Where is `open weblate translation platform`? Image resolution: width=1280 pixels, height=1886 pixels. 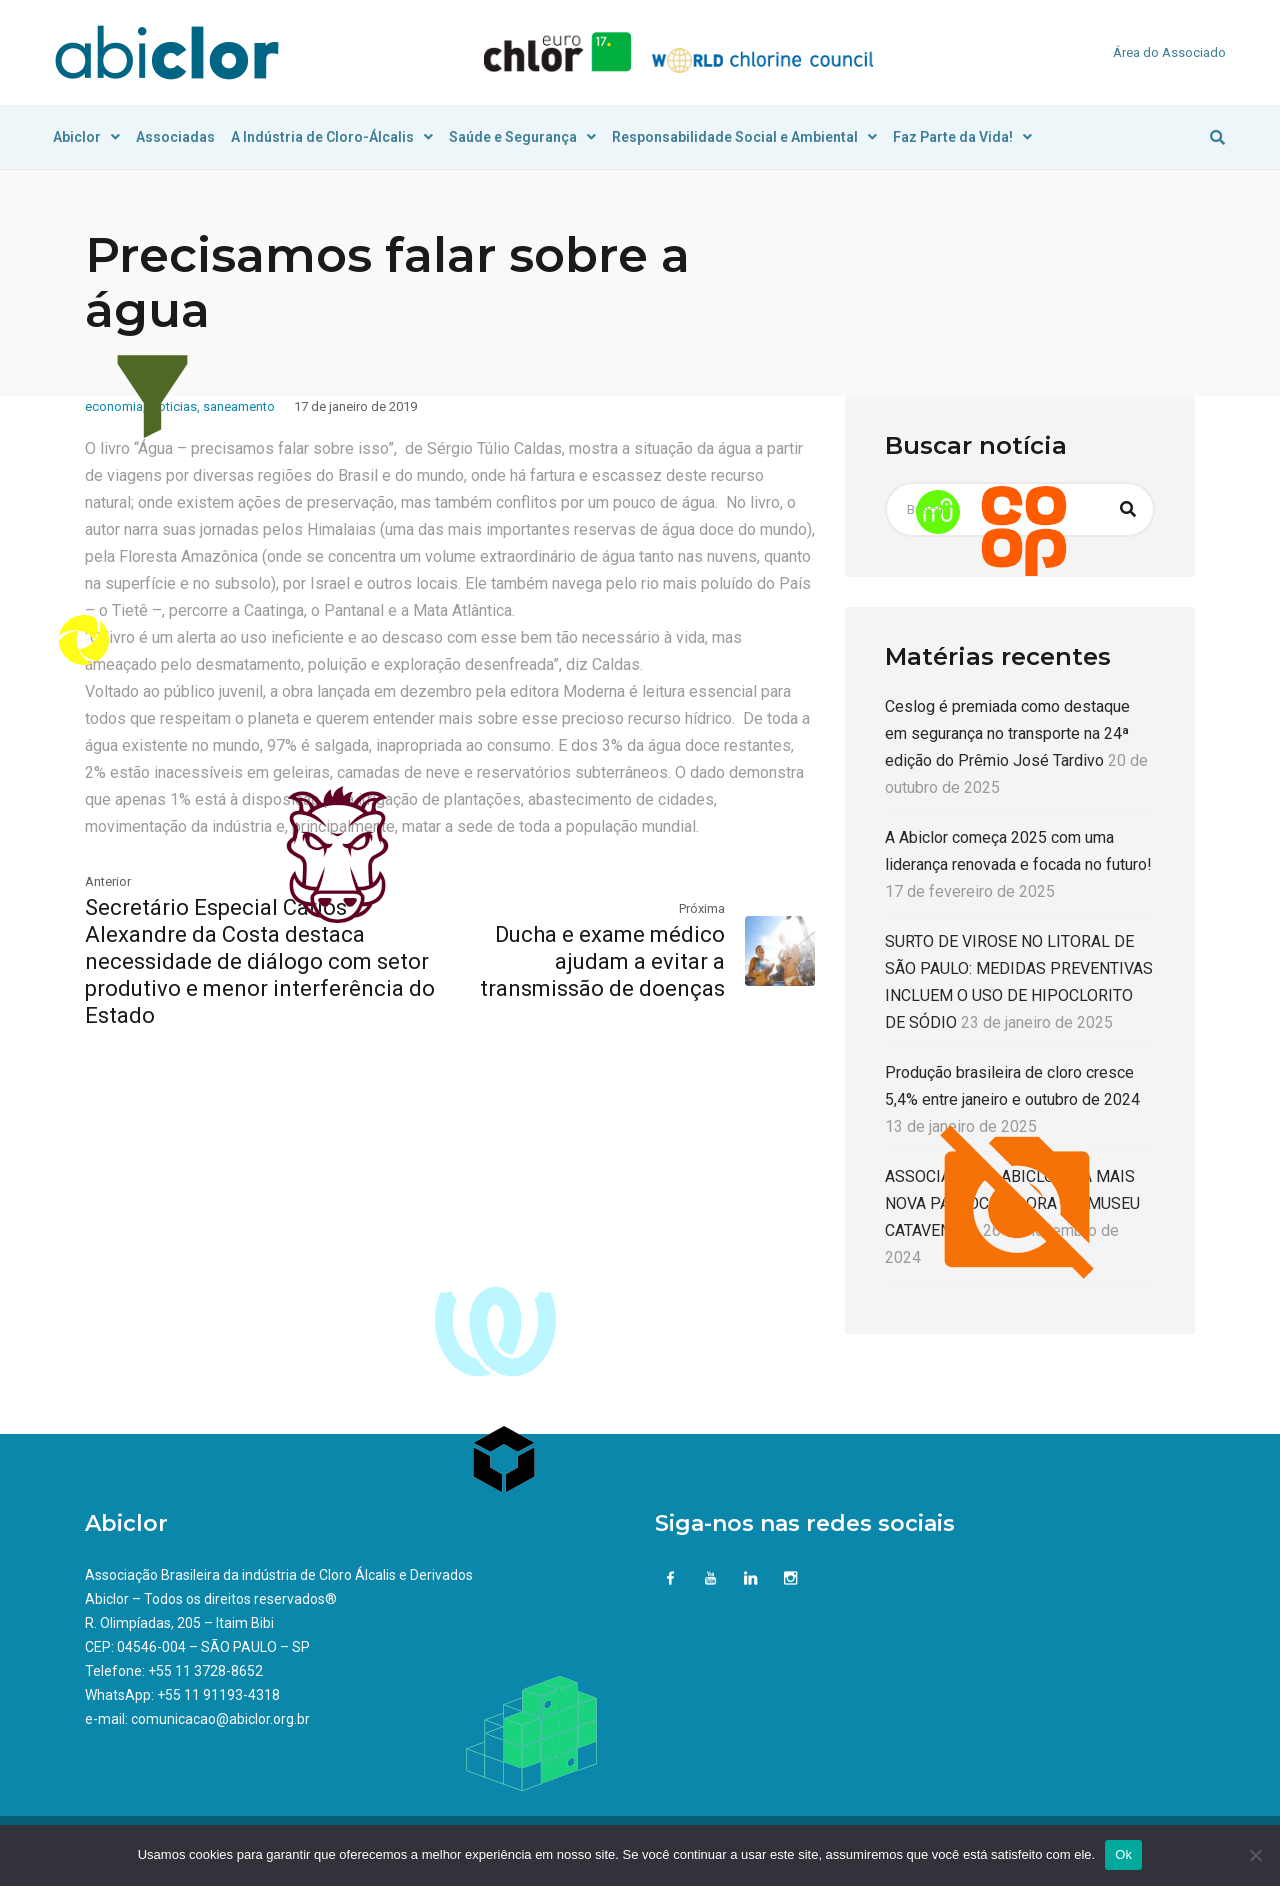 open weblate translation platform is located at coordinates (495, 1331).